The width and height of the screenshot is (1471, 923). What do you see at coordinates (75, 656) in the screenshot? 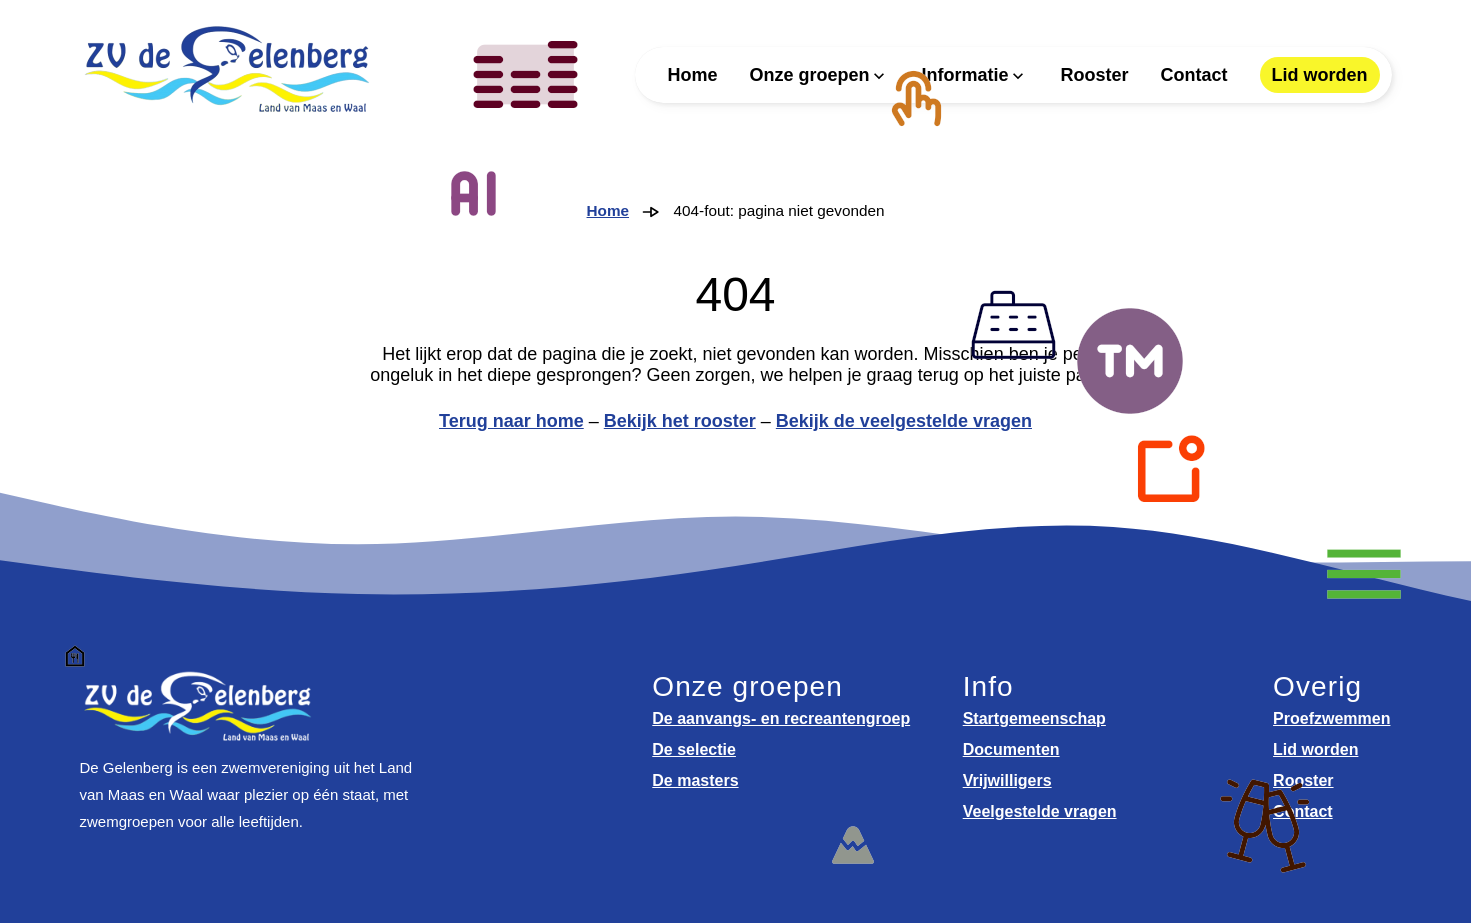
I see `find nearby food banks or food assistance locations` at bounding box center [75, 656].